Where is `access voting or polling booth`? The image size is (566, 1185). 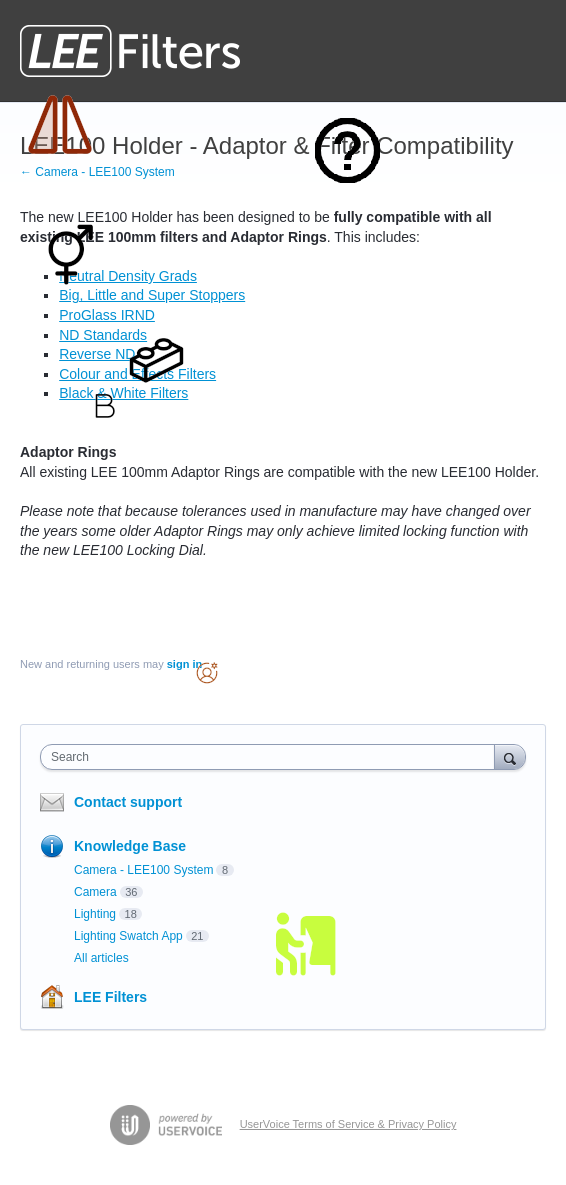 access voting or polling booth is located at coordinates (304, 944).